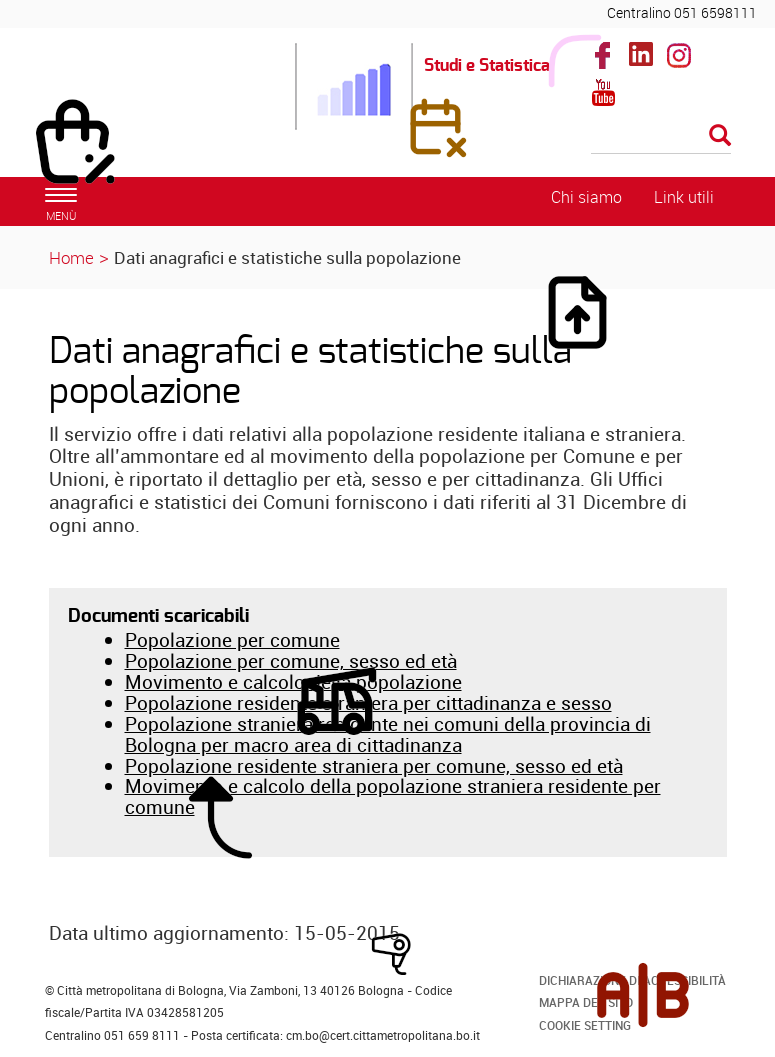  Describe the element at coordinates (220, 817) in the screenshot. I see `go back and up to previous level` at that location.